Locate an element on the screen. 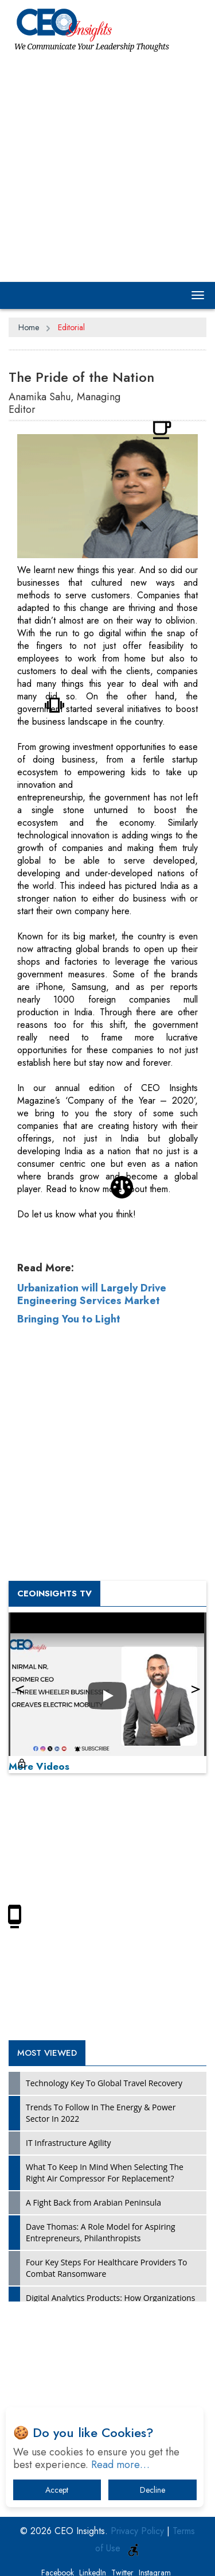  access café or coffee shop locations is located at coordinates (161, 430).